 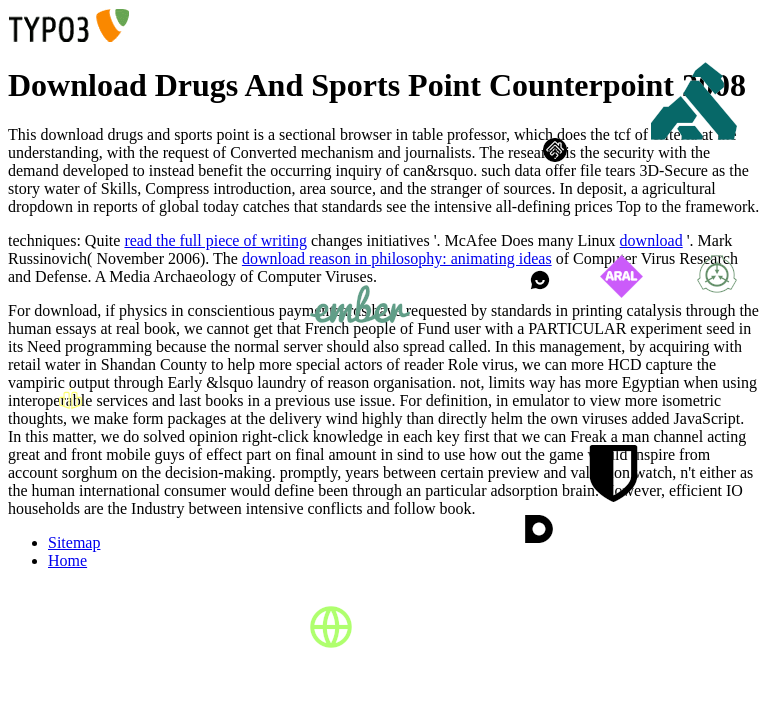 I want to click on open friendly chat or messaging, so click(x=540, y=280).